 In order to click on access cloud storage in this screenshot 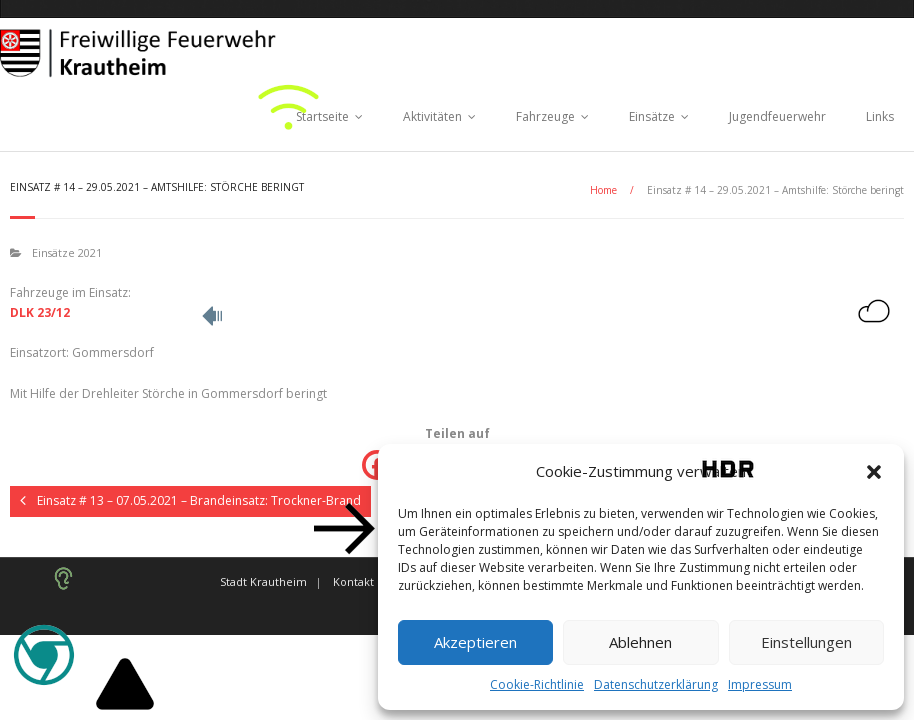, I will do `click(874, 311)`.